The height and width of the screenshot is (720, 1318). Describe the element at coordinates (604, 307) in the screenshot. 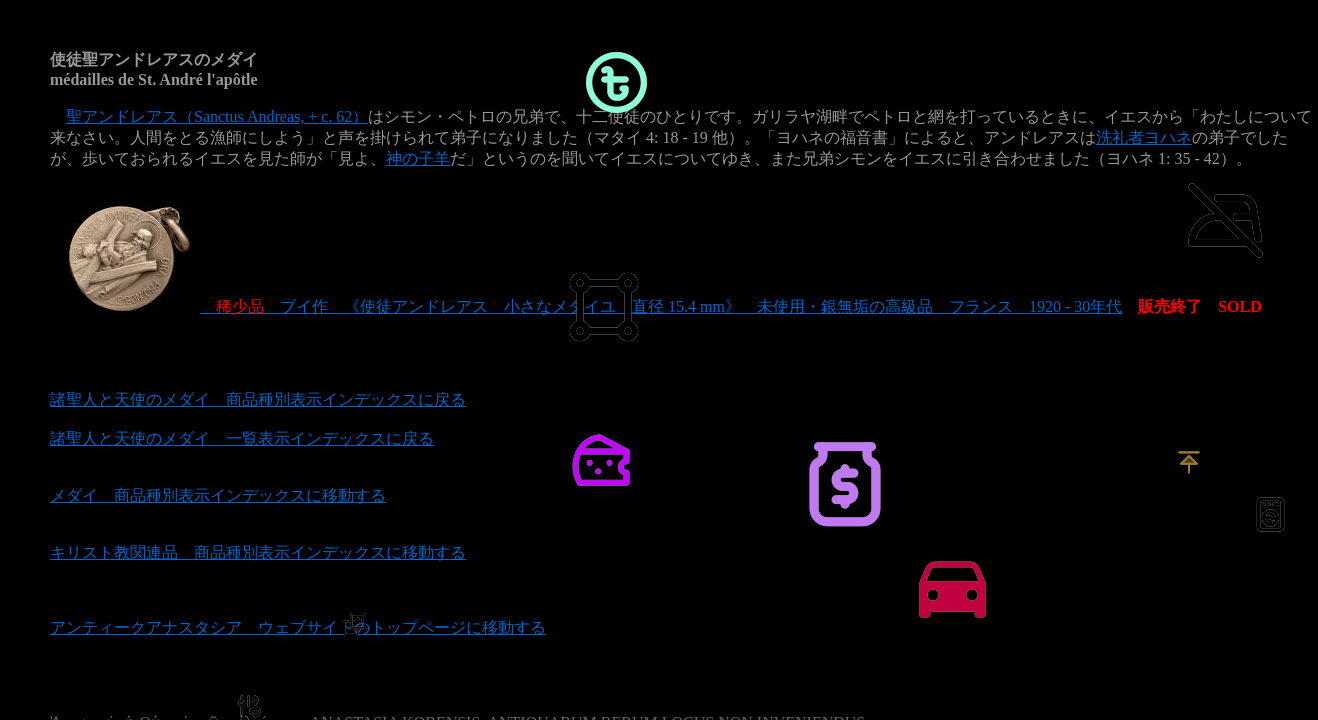

I see `access shape tools or drawing options` at that location.